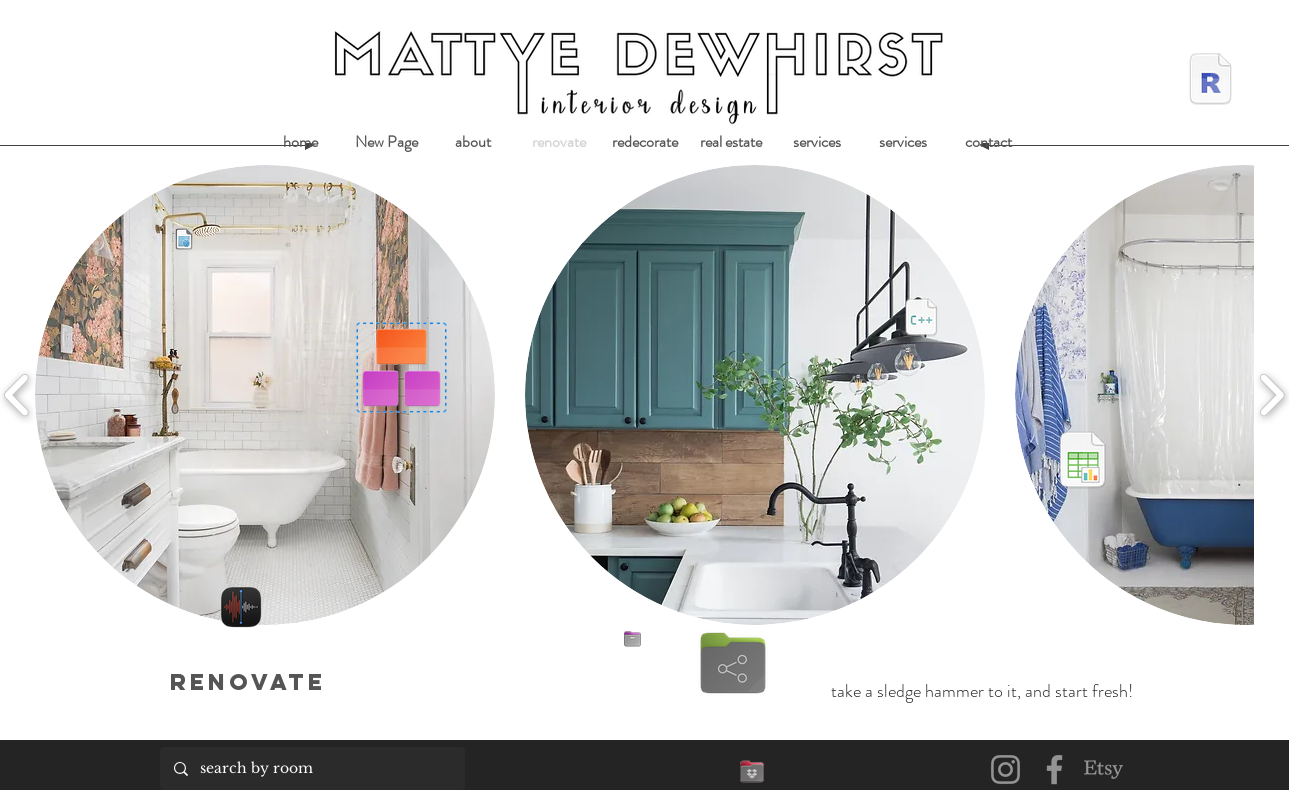  Describe the element at coordinates (241, 607) in the screenshot. I see `open voice memos app` at that location.